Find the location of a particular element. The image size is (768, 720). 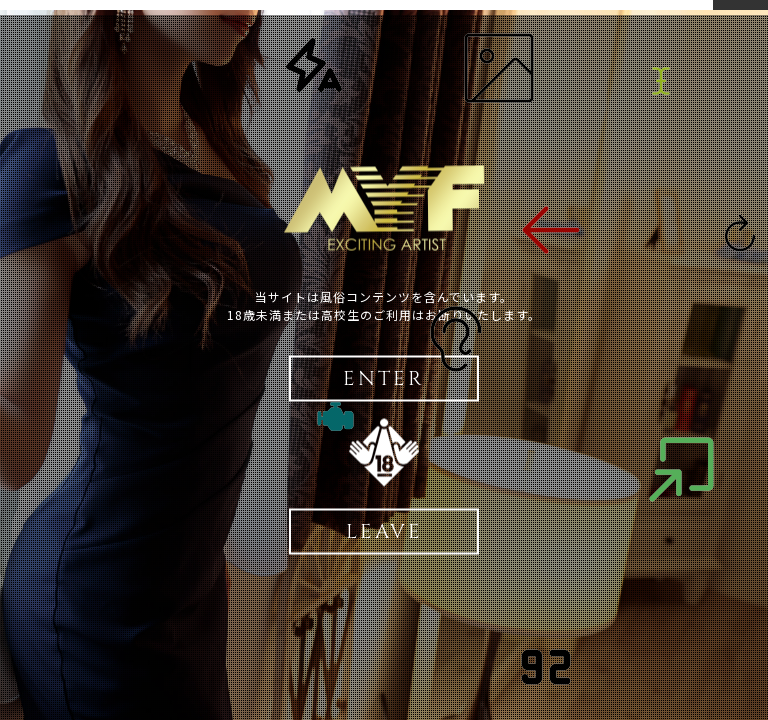

go back to the previous screen is located at coordinates (551, 230).